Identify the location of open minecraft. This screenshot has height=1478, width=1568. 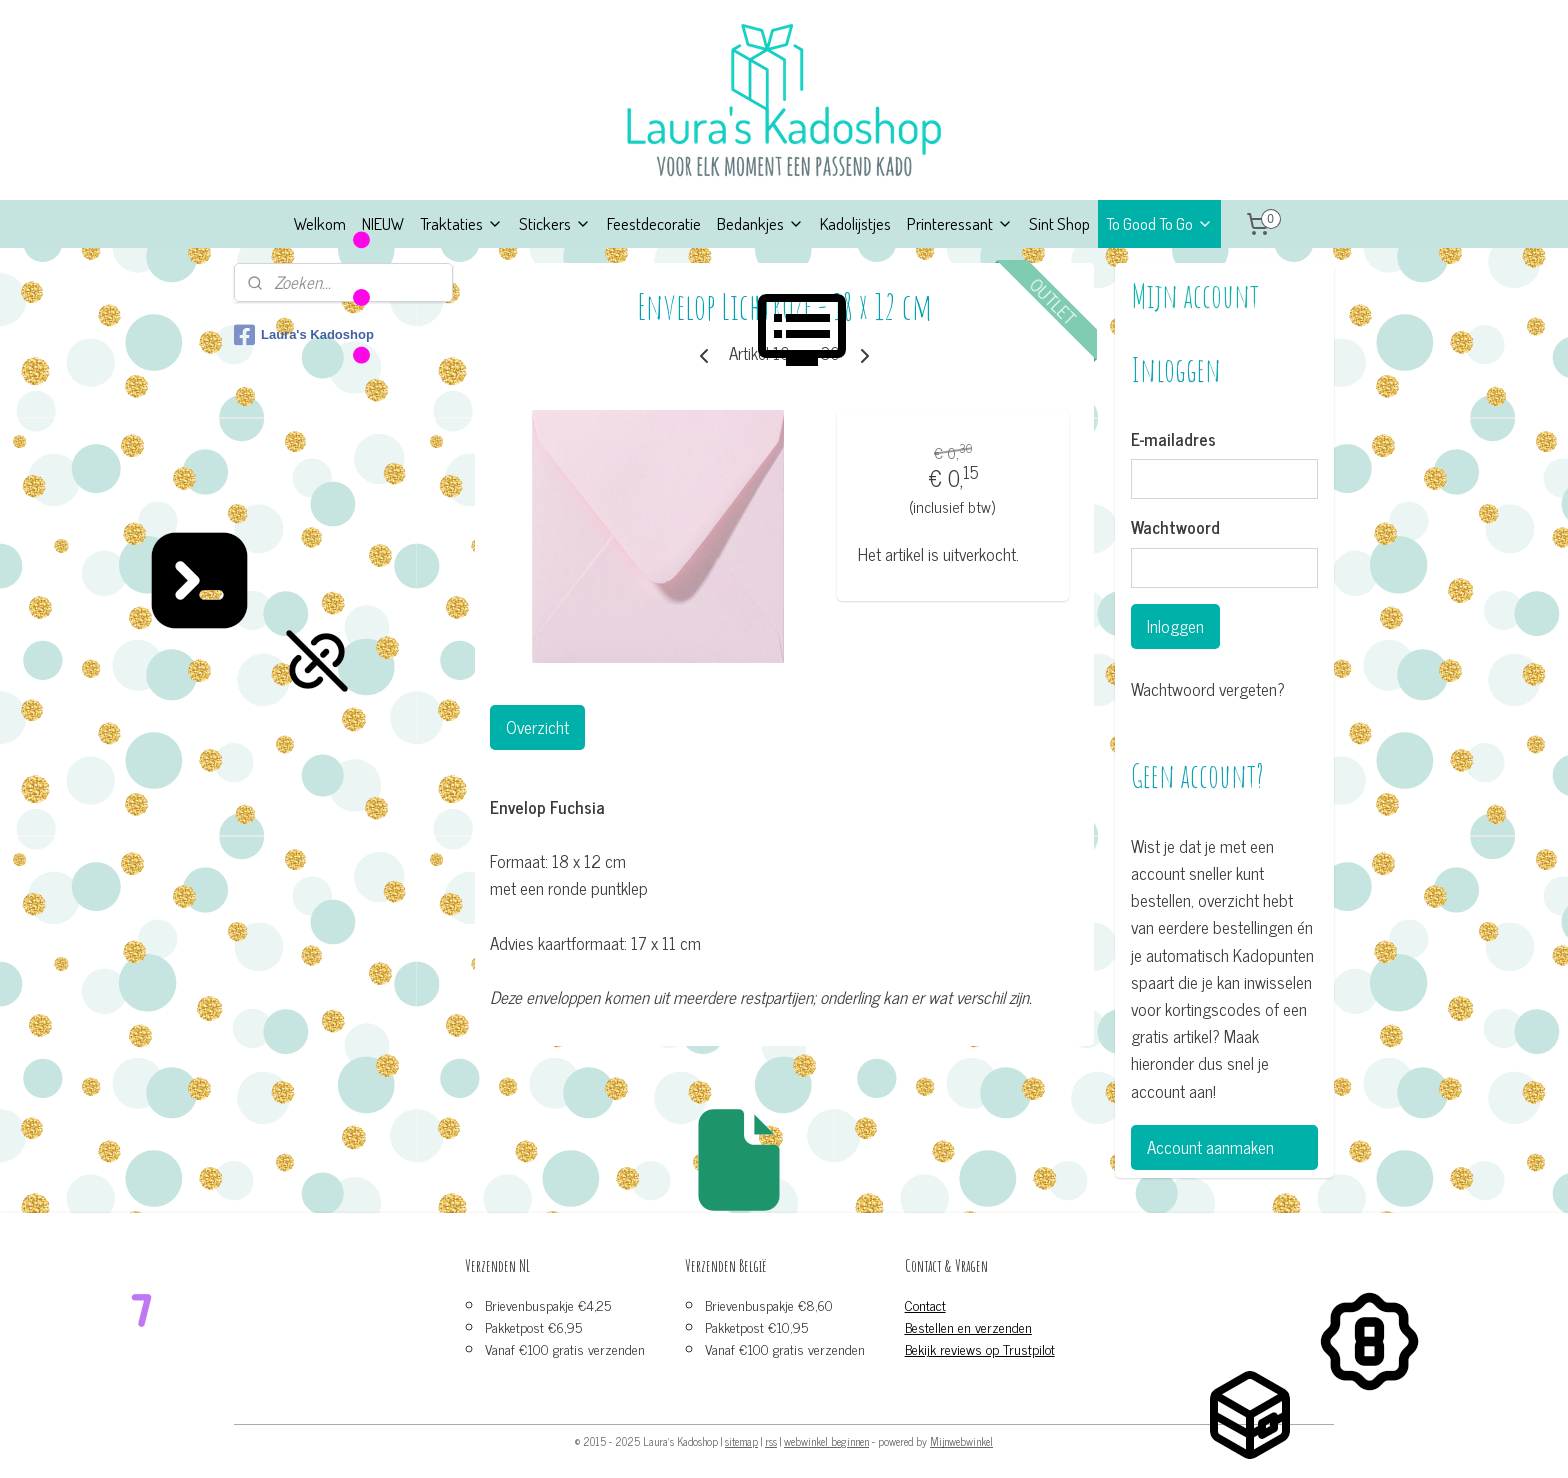
(1250, 1415).